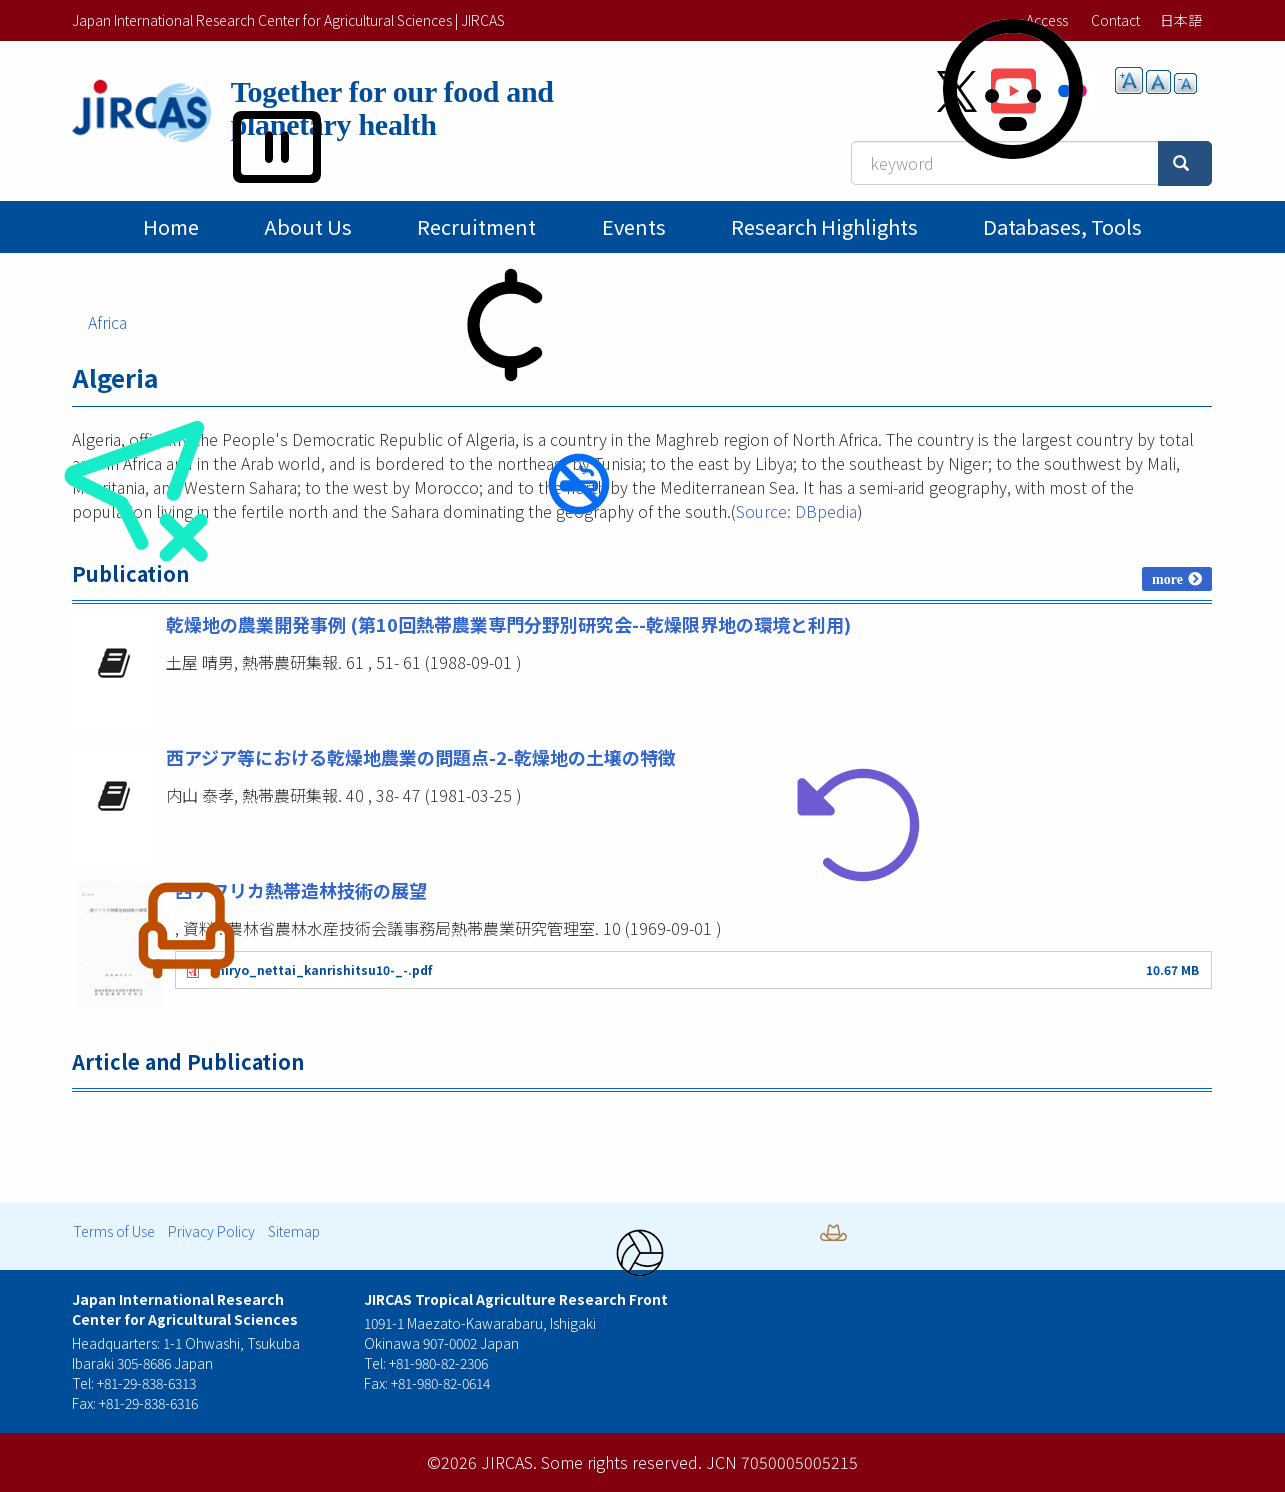 This screenshot has height=1492, width=1285. Describe the element at coordinates (186, 930) in the screenshot. I see `browse furniture or home decor items` at that location.